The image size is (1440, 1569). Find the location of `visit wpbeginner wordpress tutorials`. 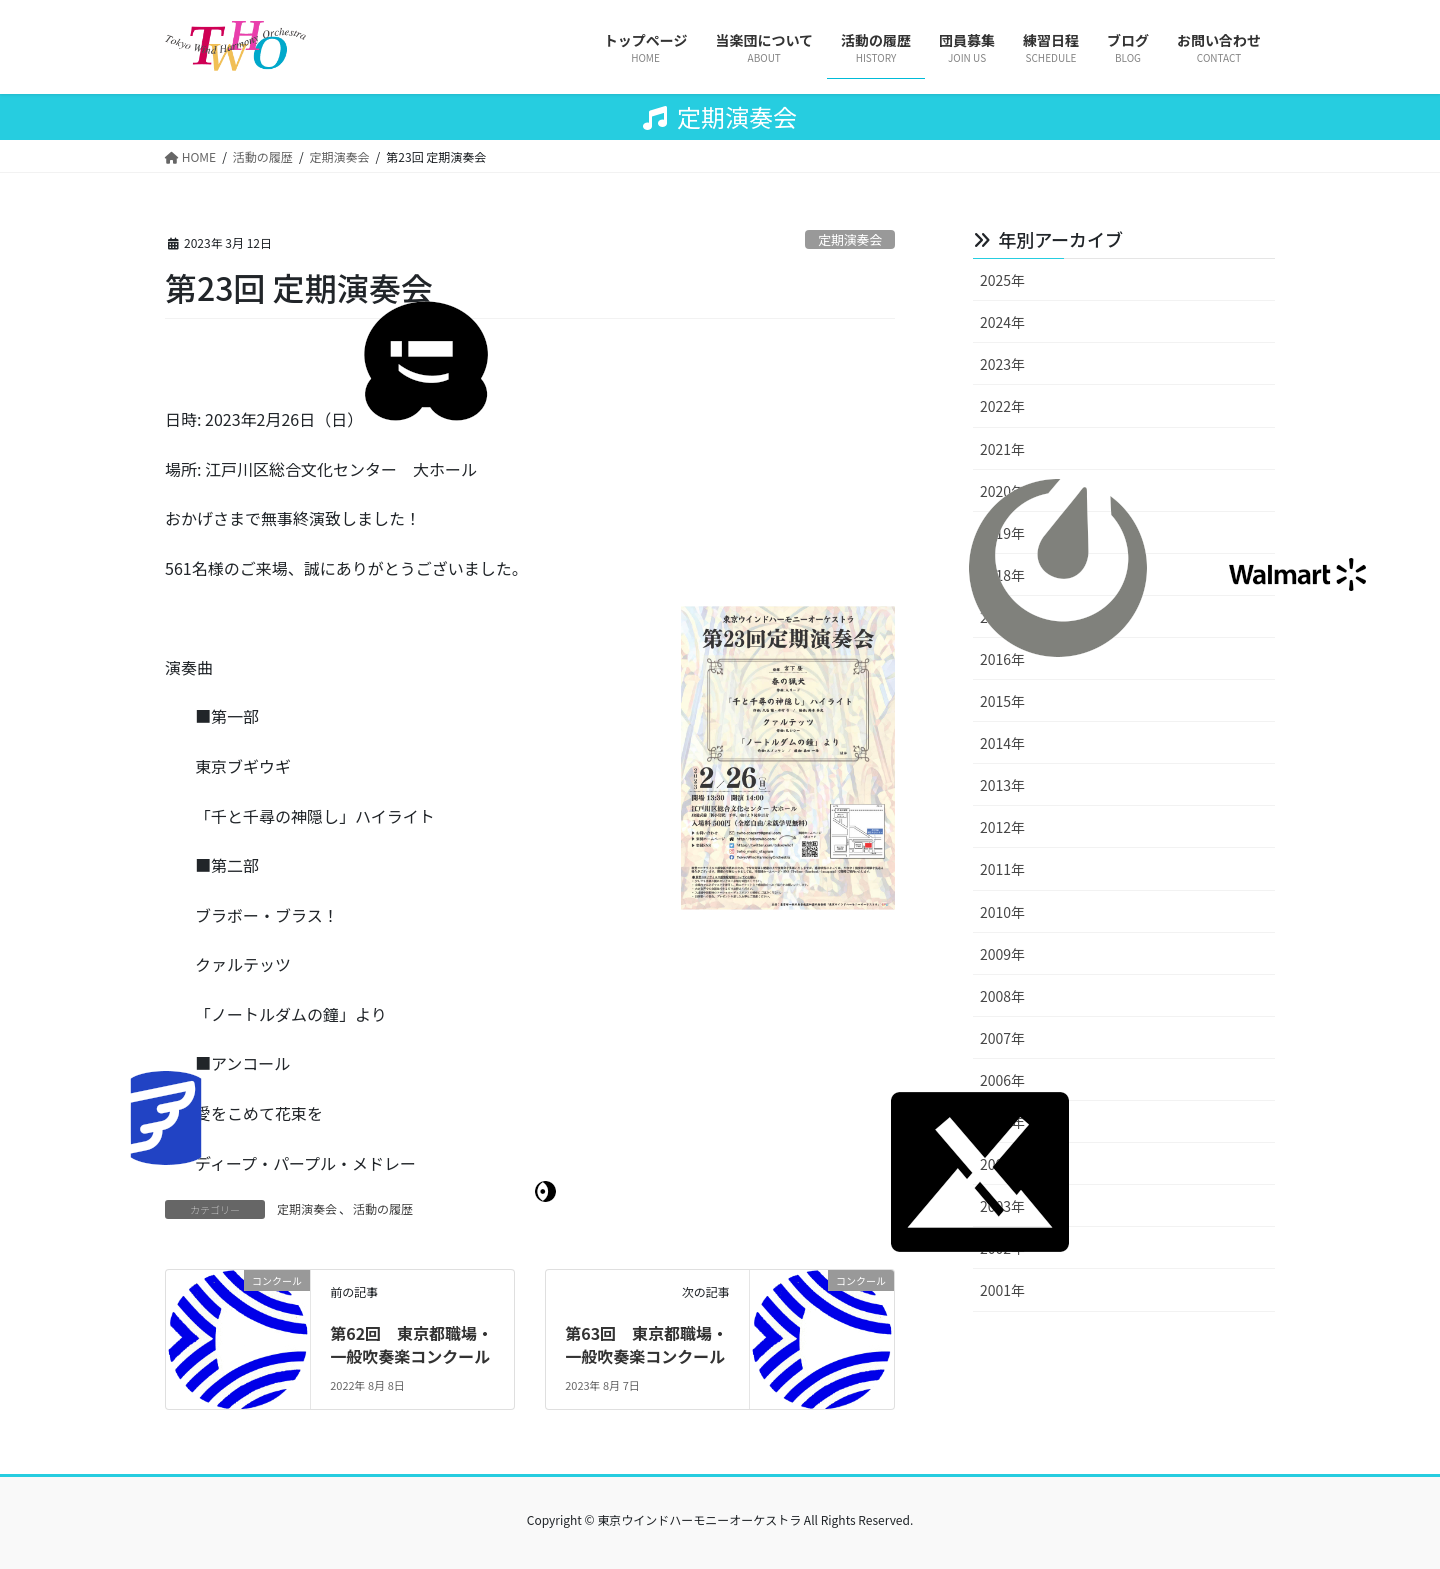

visit wpbeginner wordpress tutorials is located at coordinates (426, 361).